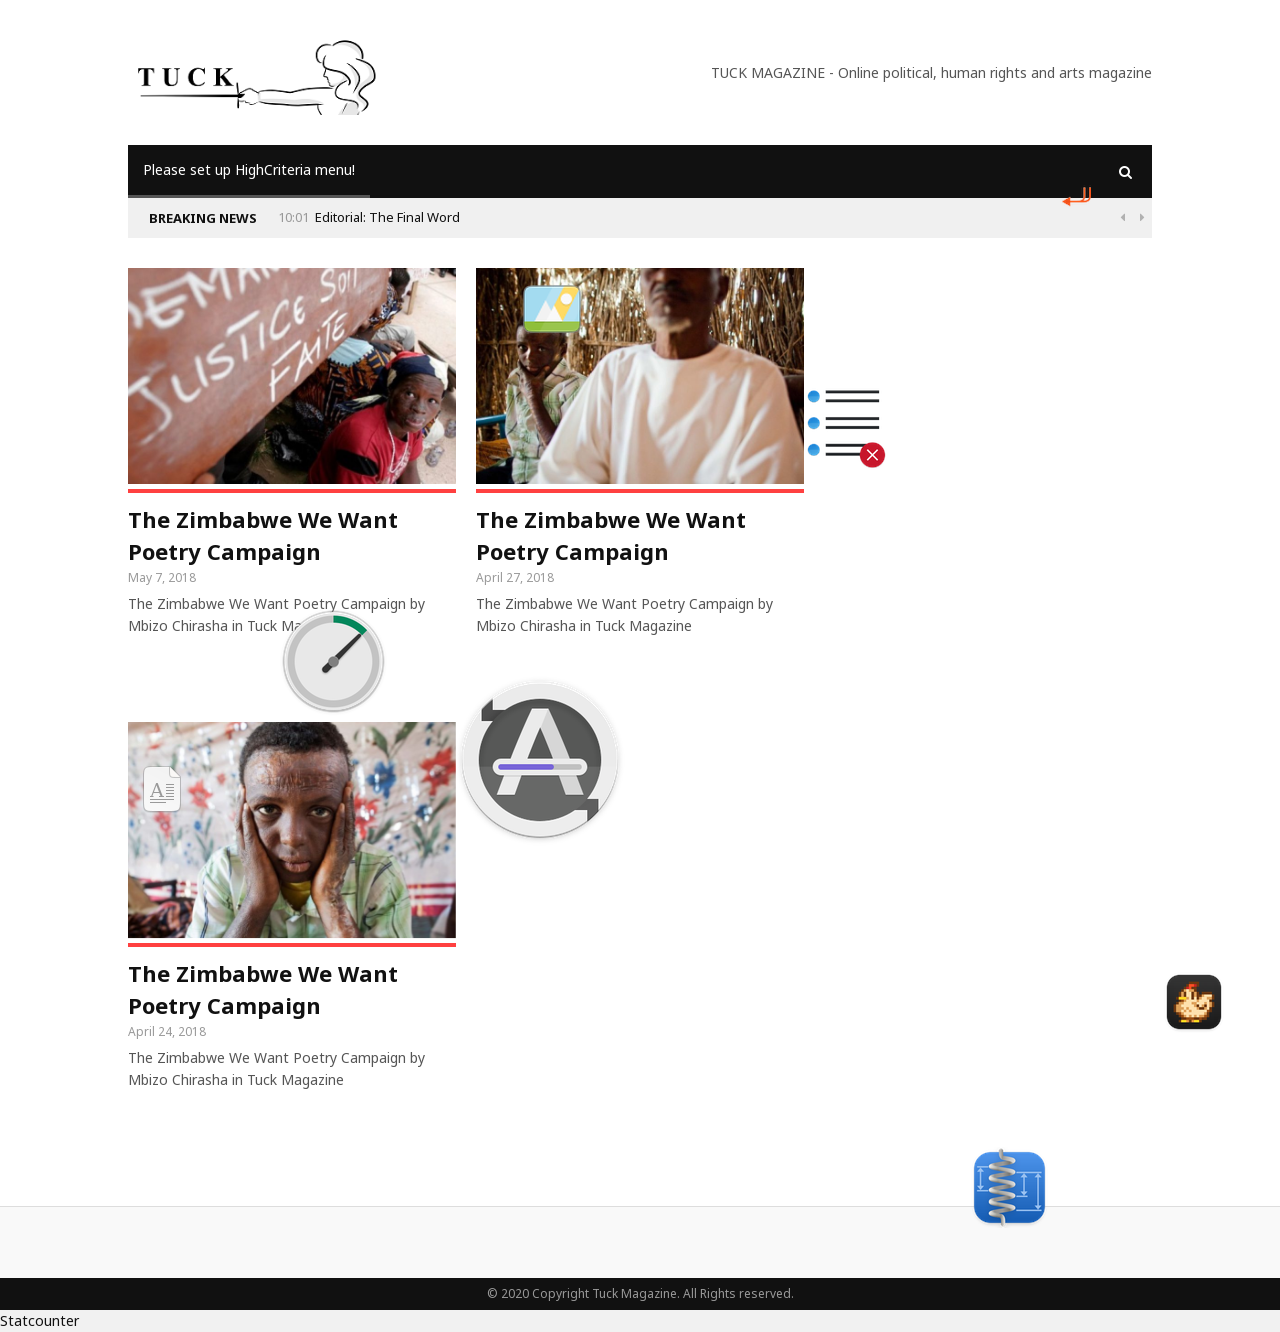 This screenshot has height=1332, width=1280. What do you see at coordinates (1076, 195) in the screenshot?
I see `reply to all recipients of an email` at bounding box center [1076, 195].